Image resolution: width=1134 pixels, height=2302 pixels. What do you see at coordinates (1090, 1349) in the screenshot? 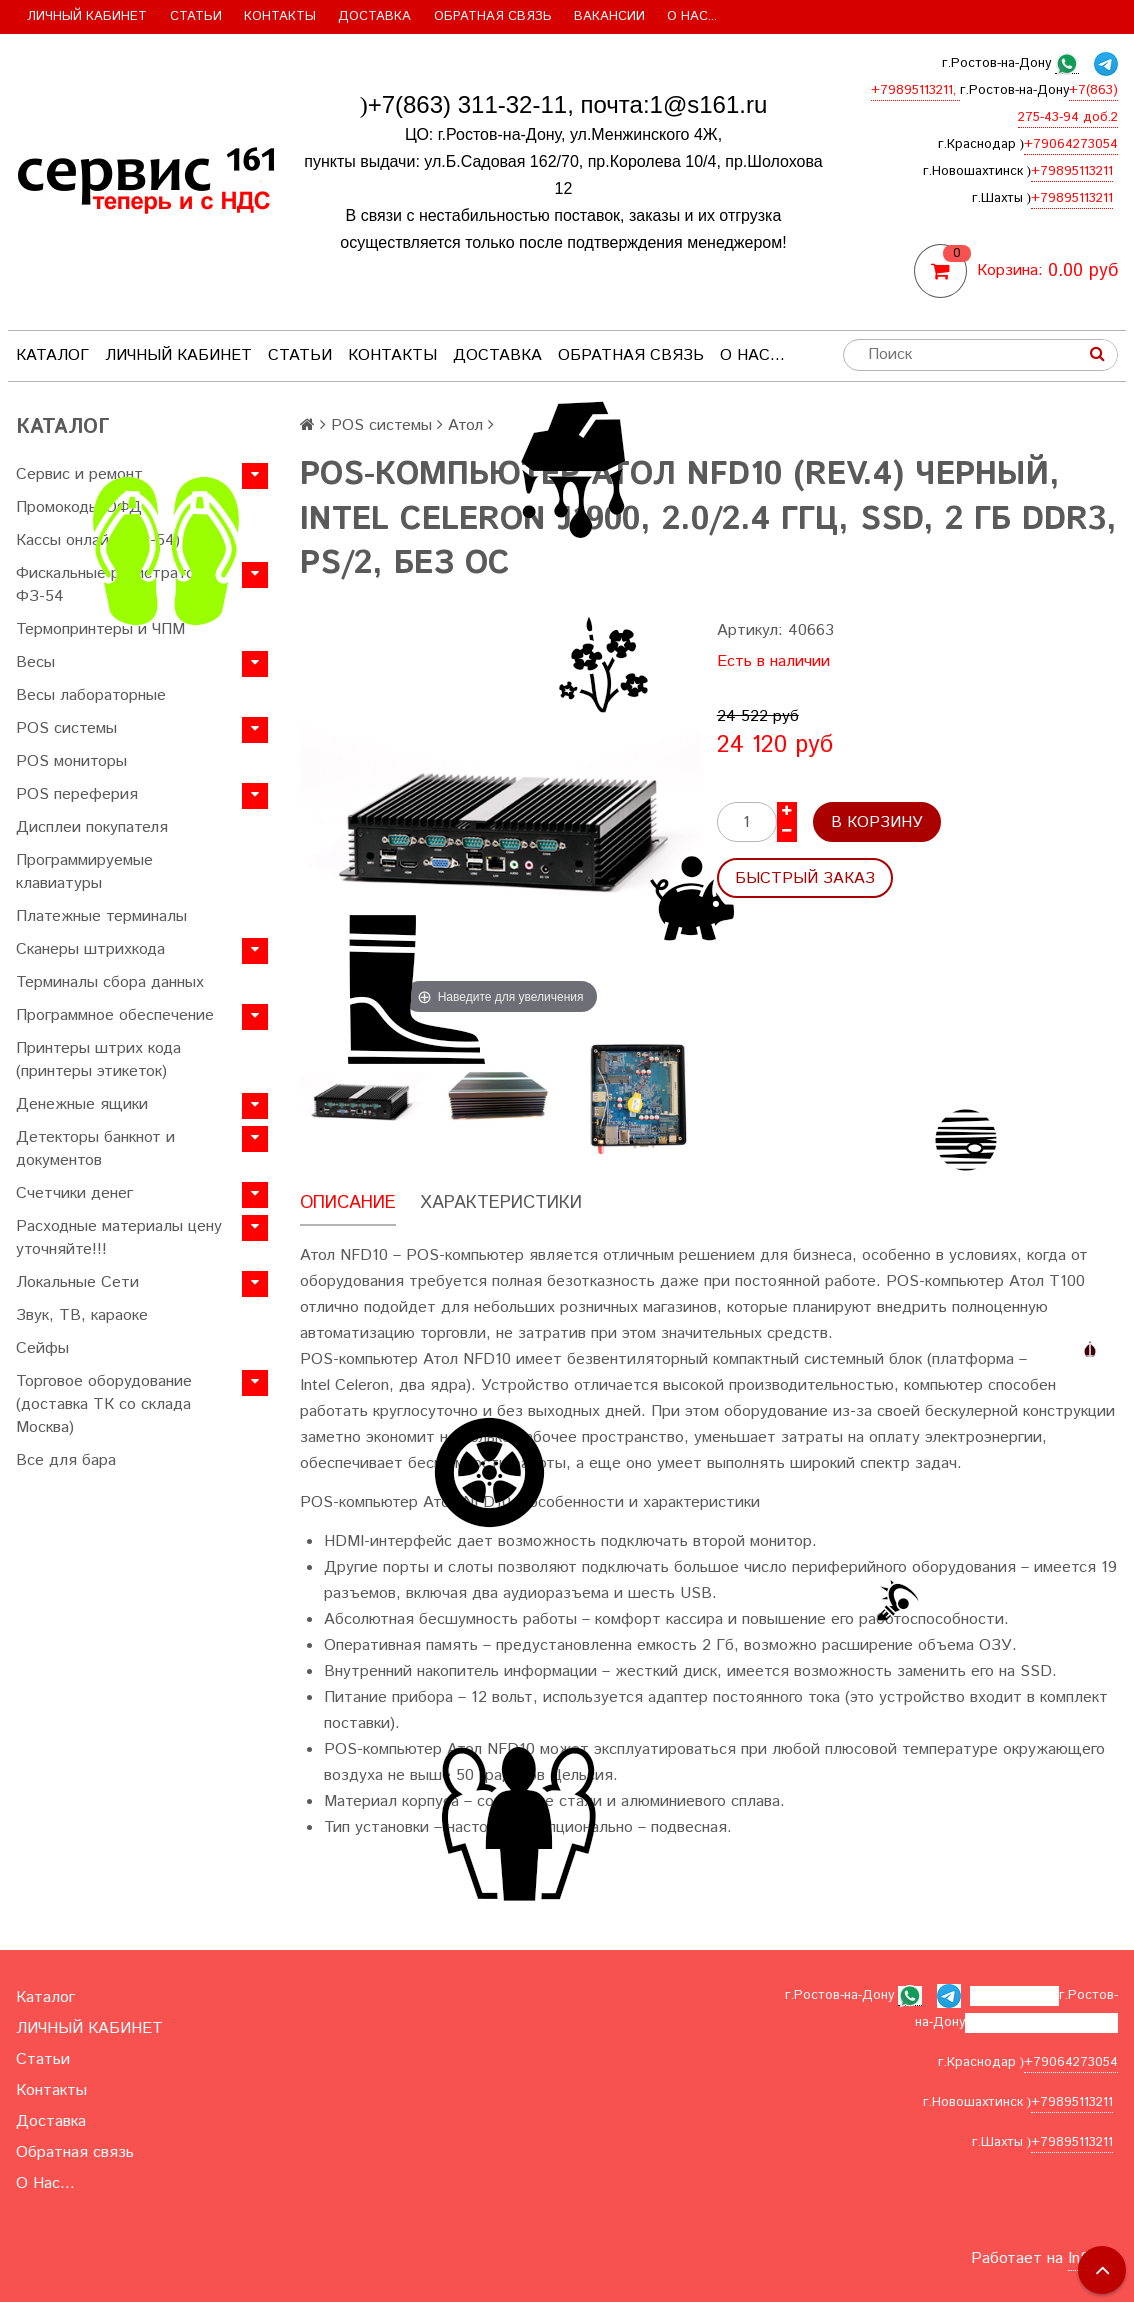
I see `indicates religious or papal content` at bounding box center [1090, 1349].